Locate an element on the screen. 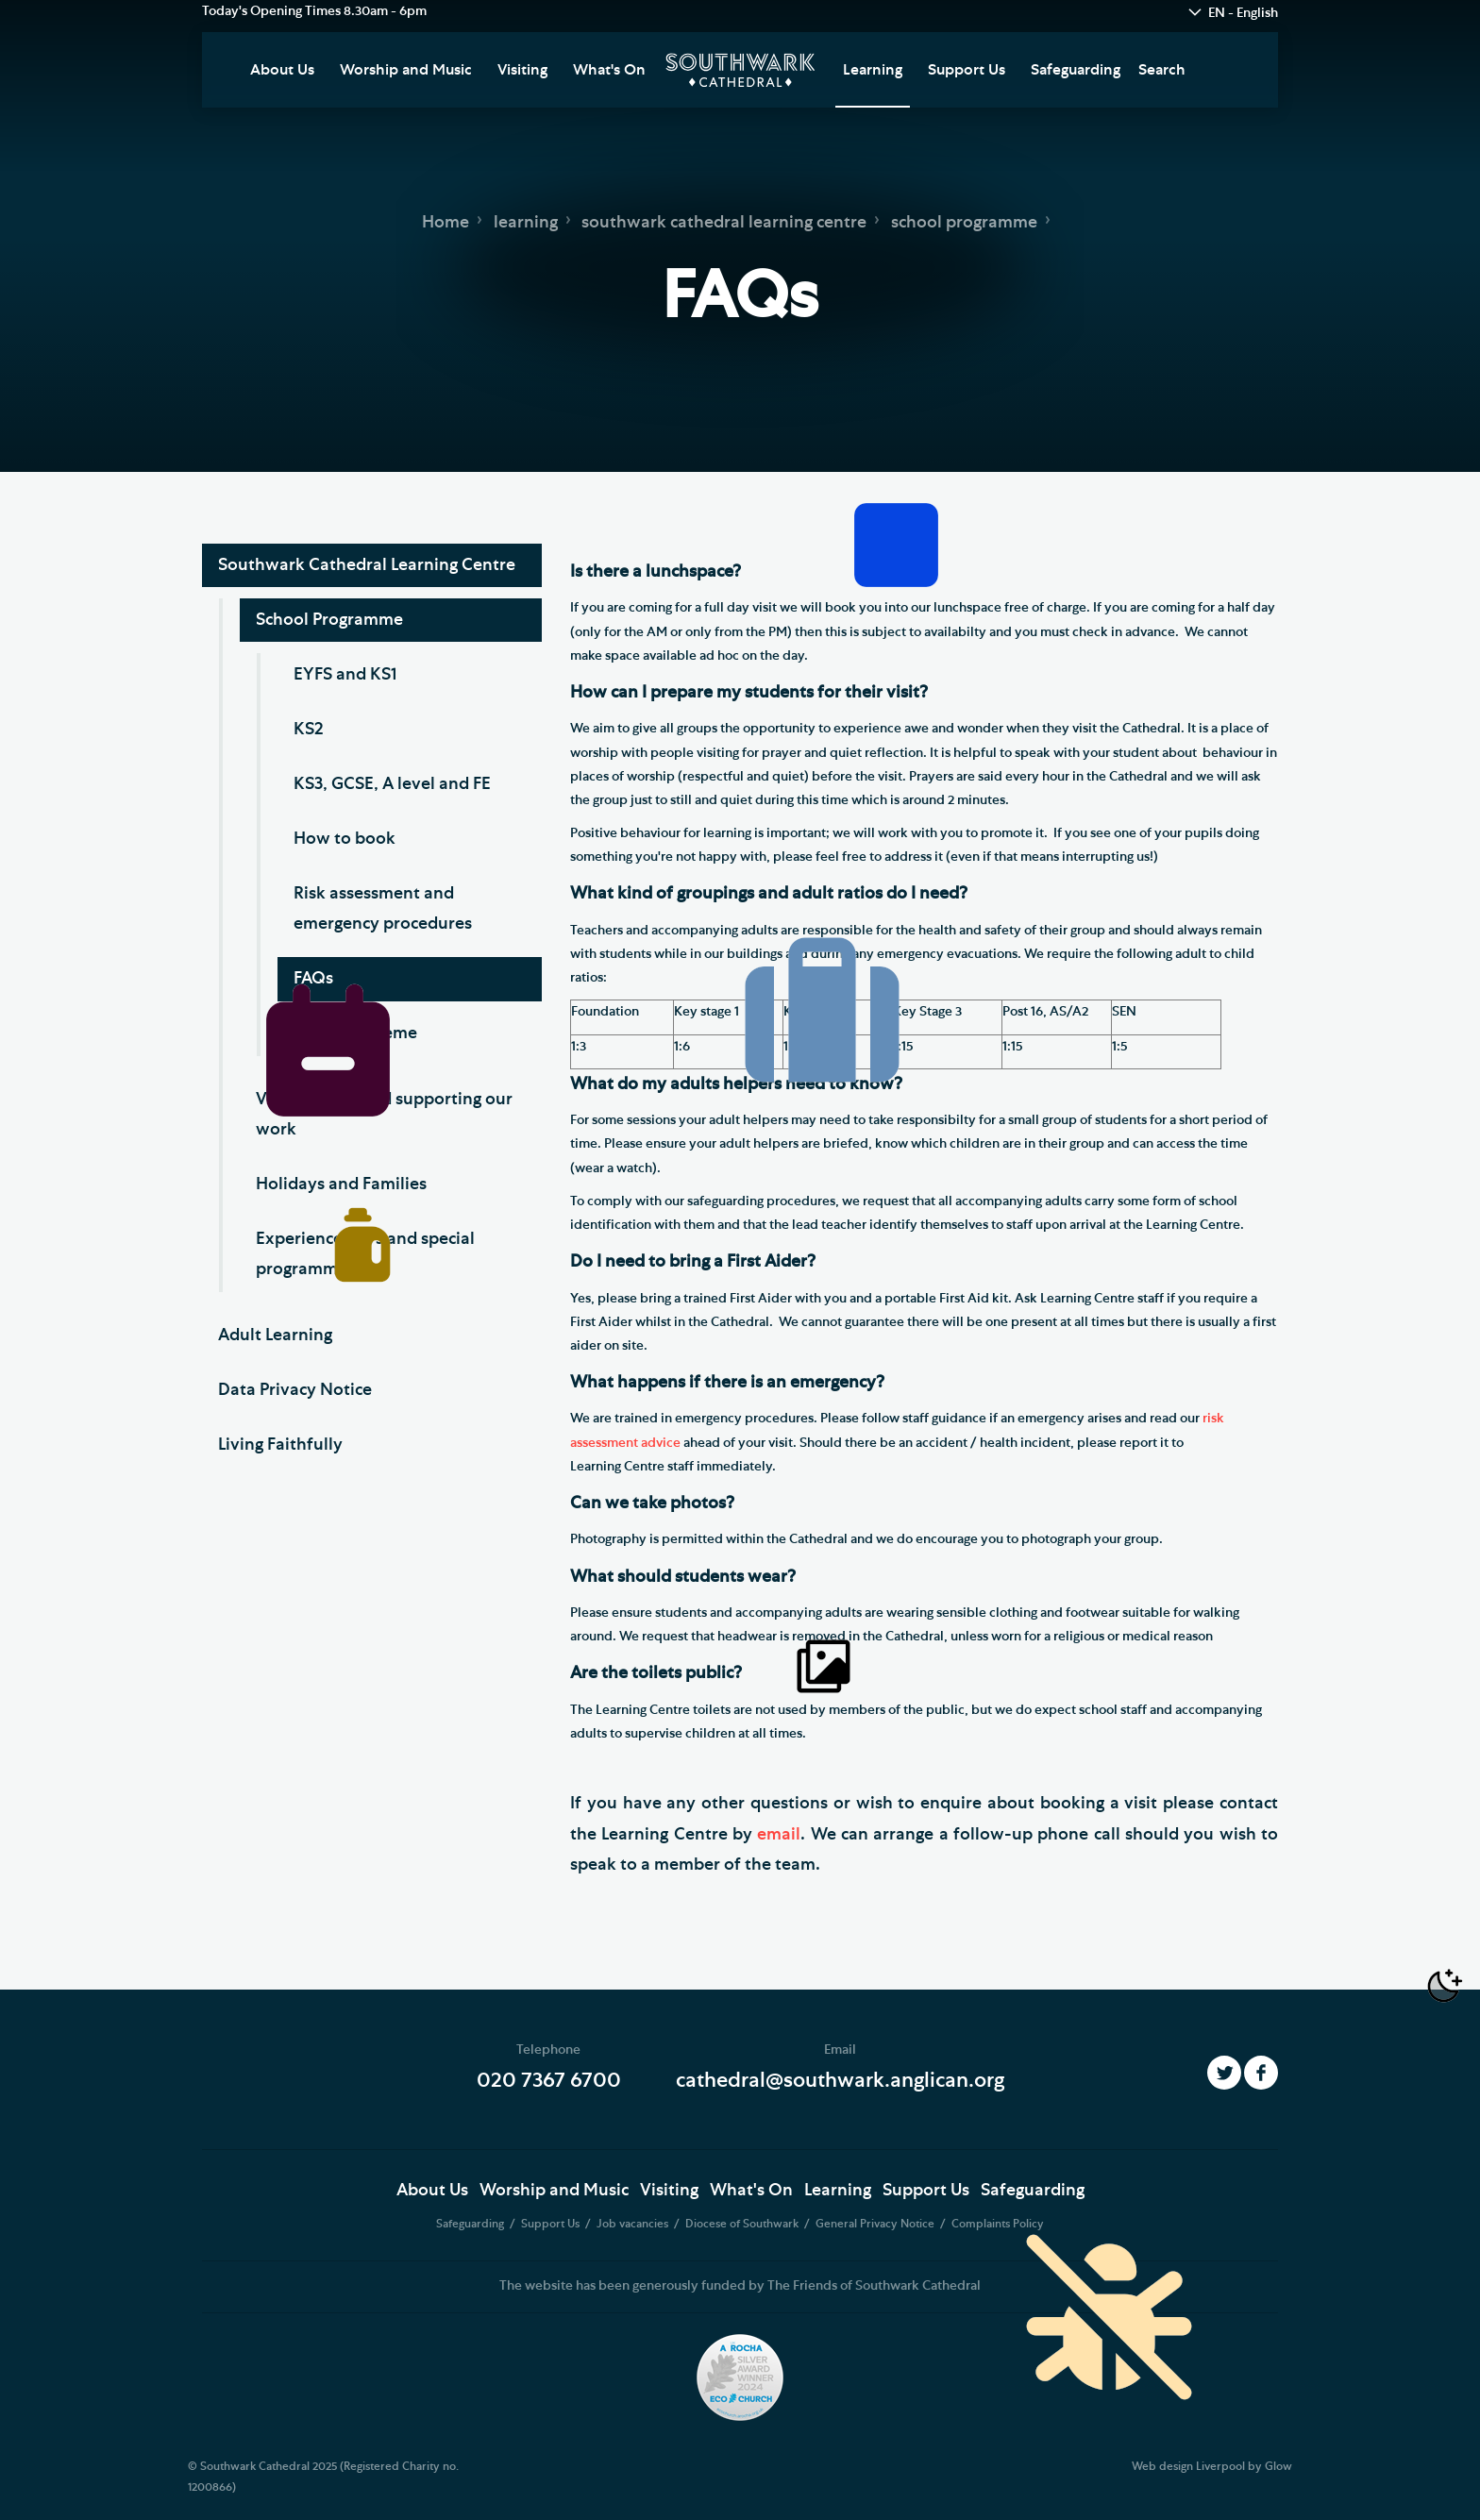  view photo gallery or image library is located at coordinates (823, 1666).